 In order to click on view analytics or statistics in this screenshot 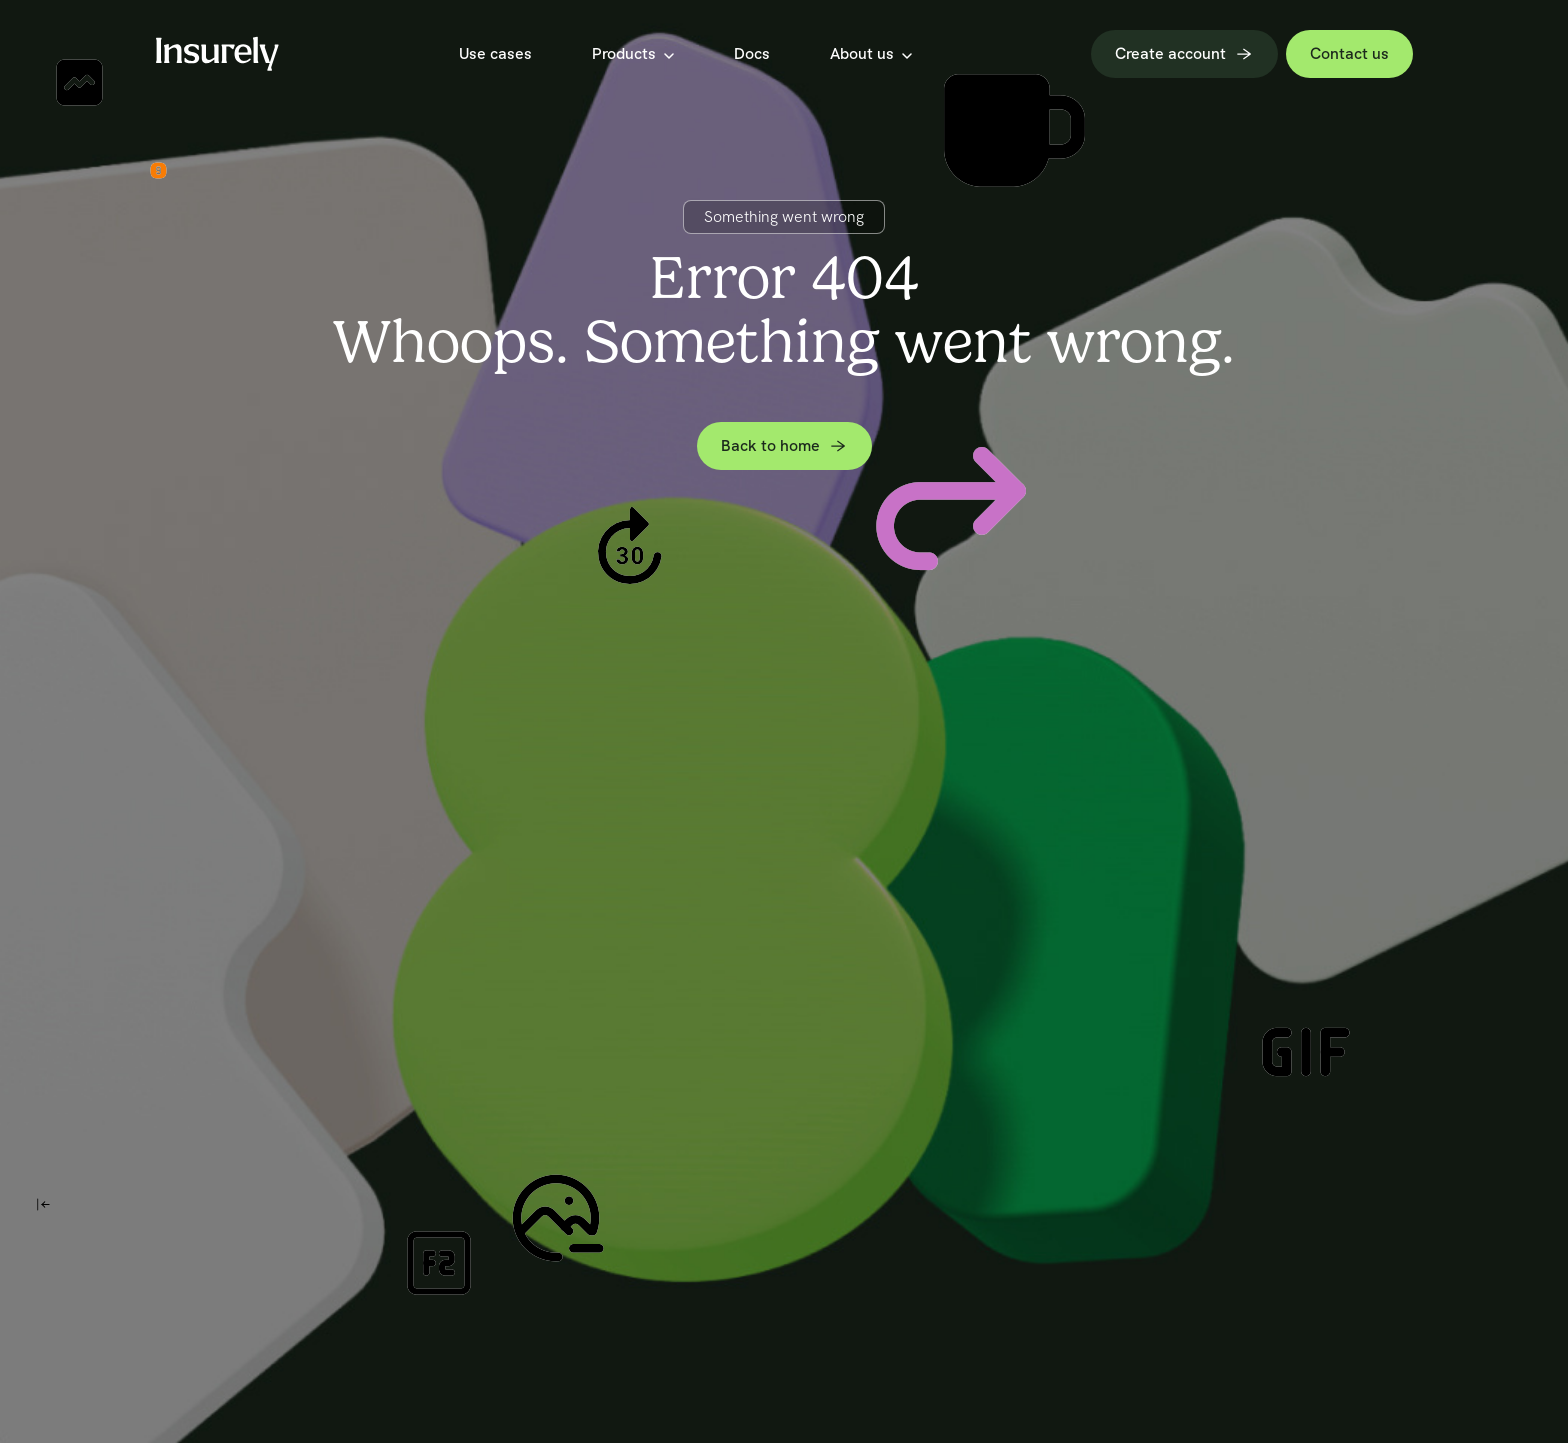, I will do `click(79, 82)`.